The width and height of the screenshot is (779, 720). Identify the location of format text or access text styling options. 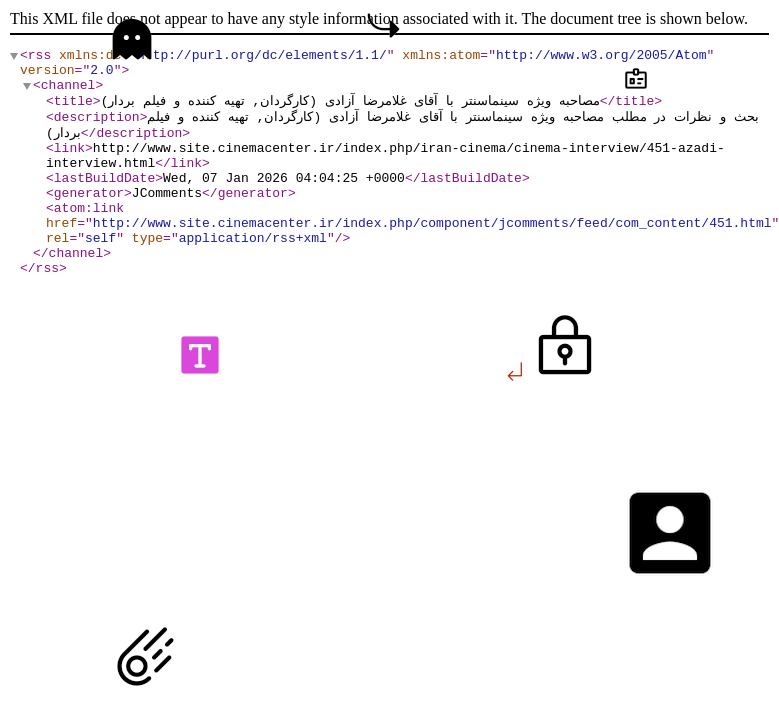
(200, 355).